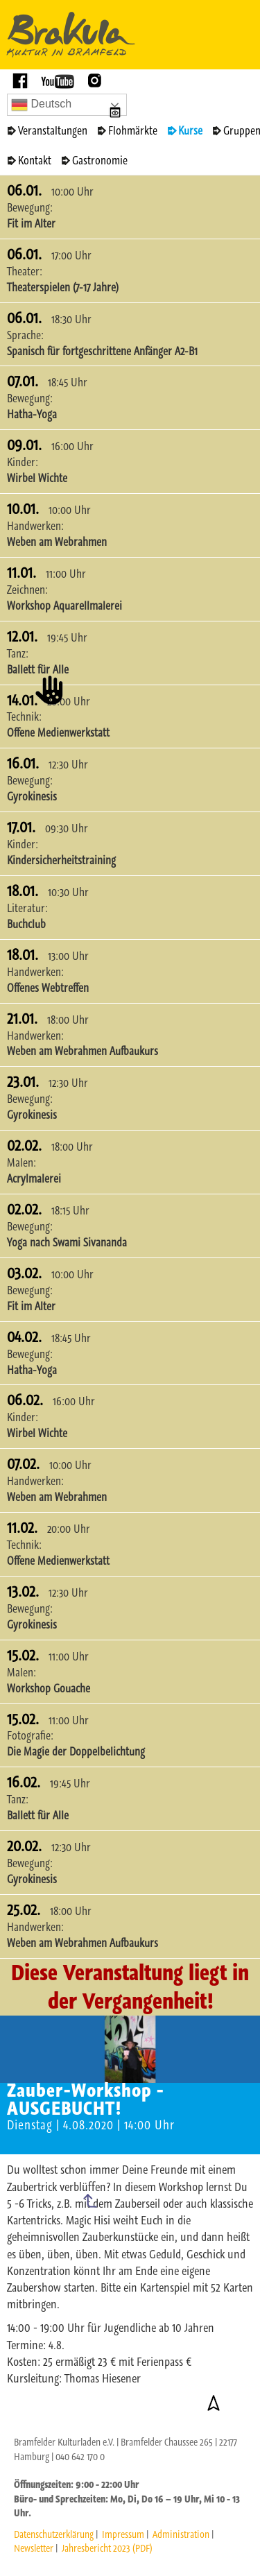  What do you see at coordinates (115, 112) in the screenshot?
I see `preview file or document before opening` at bounding box center [115, 112].